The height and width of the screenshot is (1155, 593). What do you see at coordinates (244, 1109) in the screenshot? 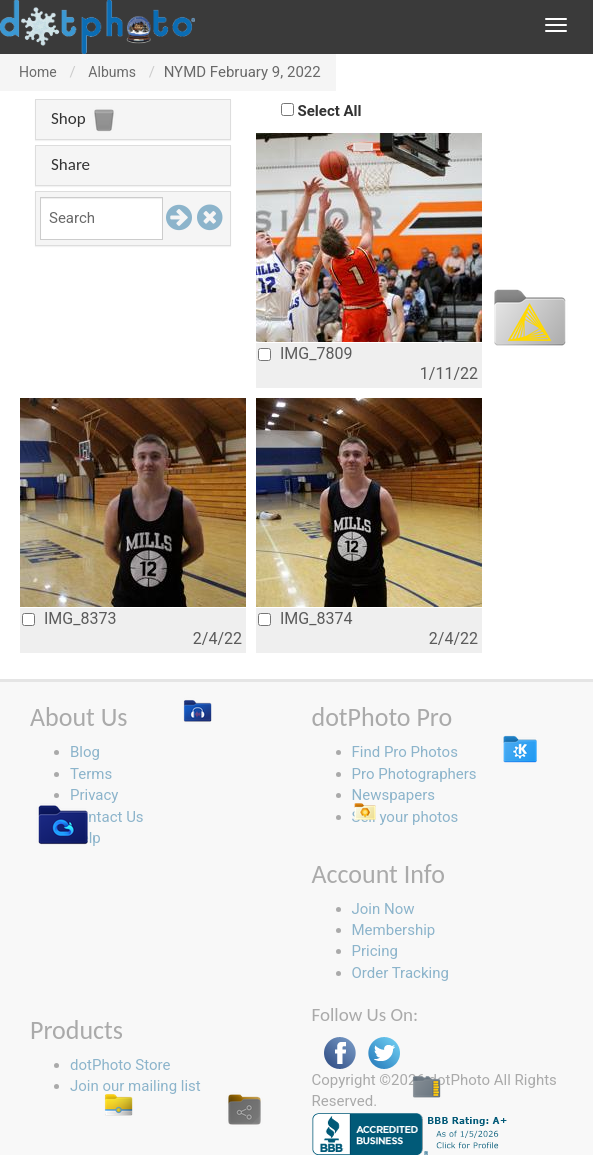
I see `open your public shared folder` at bounding box center [244, 1109].